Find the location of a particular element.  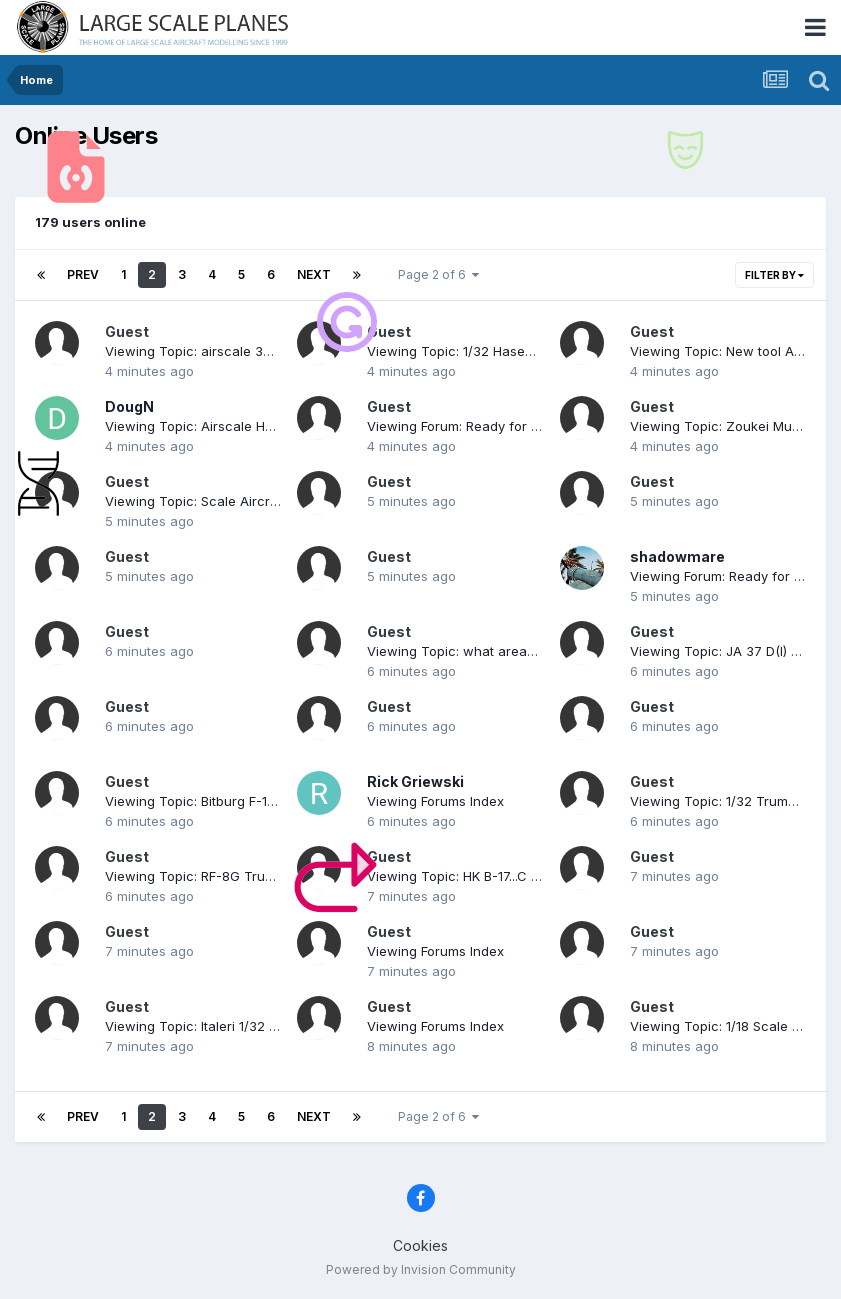

open Grammarly writing assistant is located at coordinates (347, 322).